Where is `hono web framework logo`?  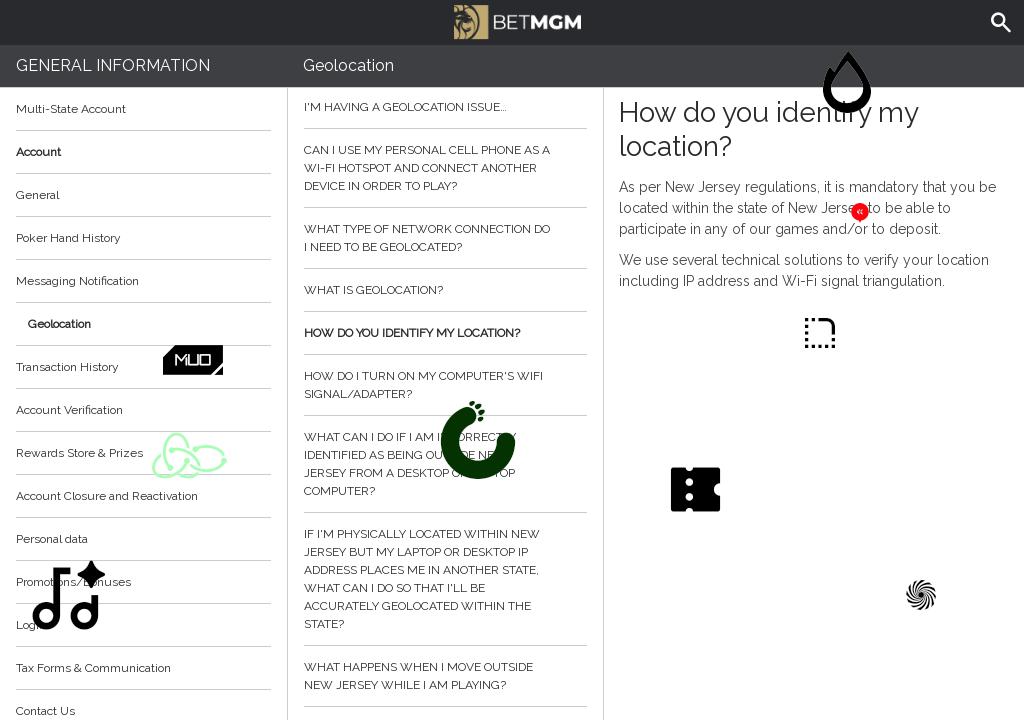 hono web framework logo is located at coordinates (847, 82).